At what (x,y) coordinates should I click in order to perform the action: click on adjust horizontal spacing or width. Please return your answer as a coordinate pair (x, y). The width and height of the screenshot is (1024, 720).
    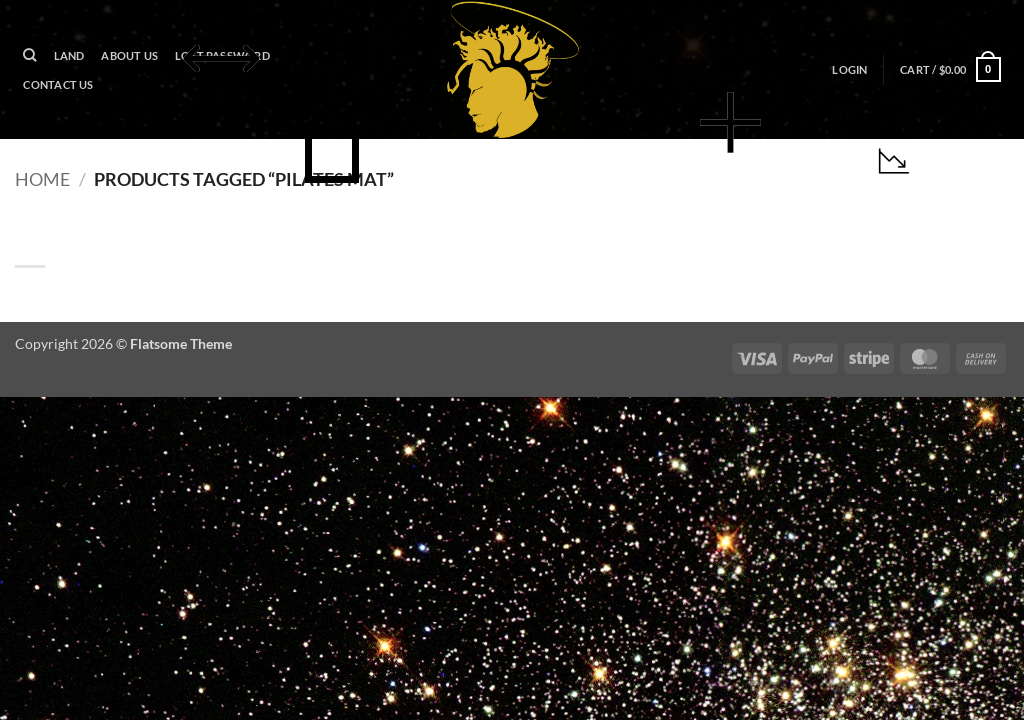
    Looking at the image, I should click on (221, 58).